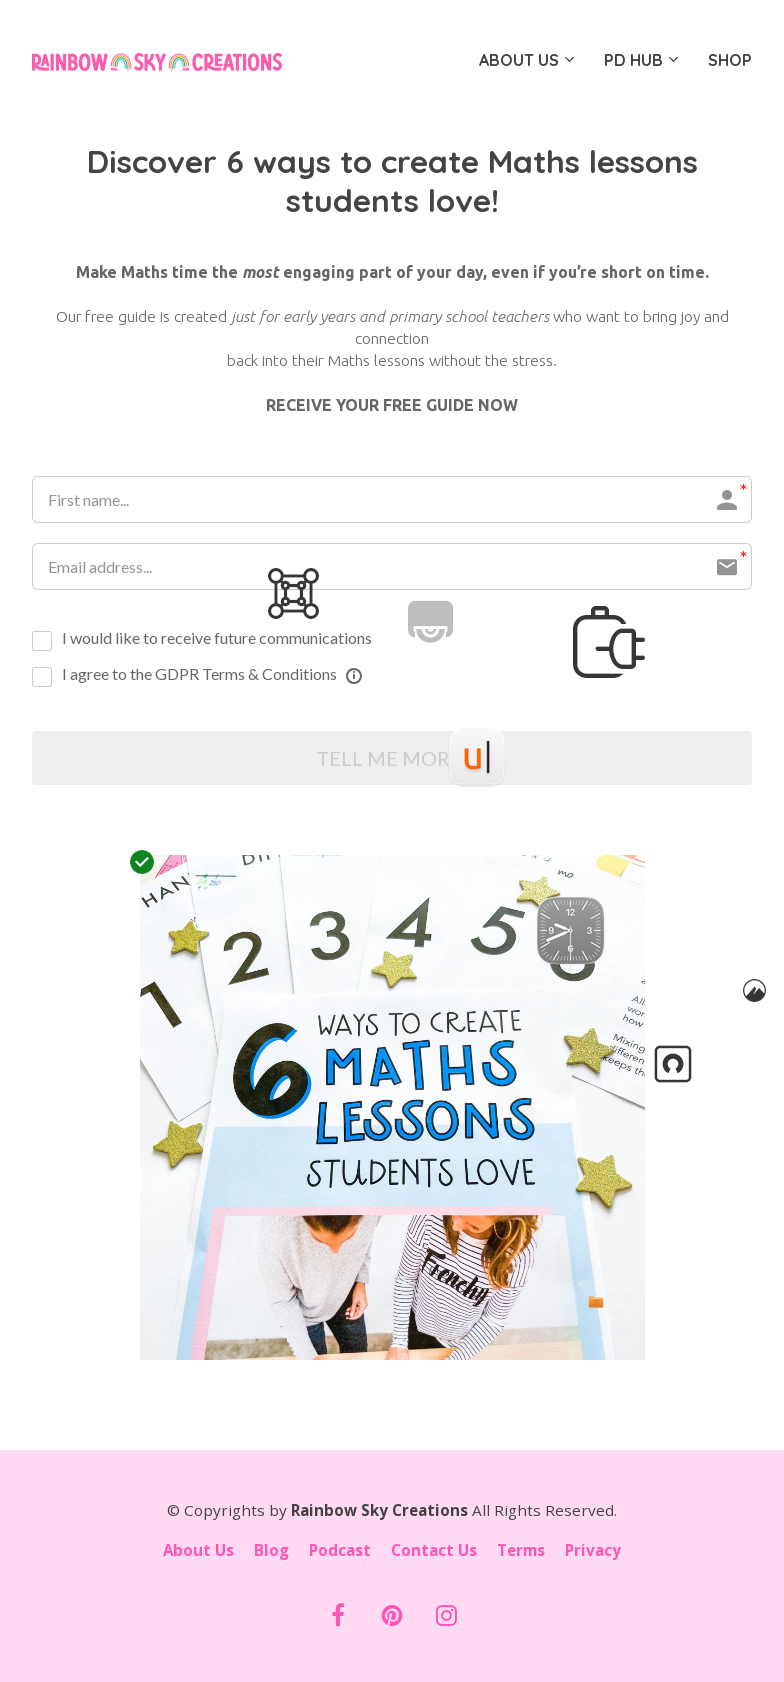 Image resolution: width=784 pixels, height=1682 pixels. Describe the element at coordinates (570, 930) in the screenshot. I see `open the clock app` at that location.